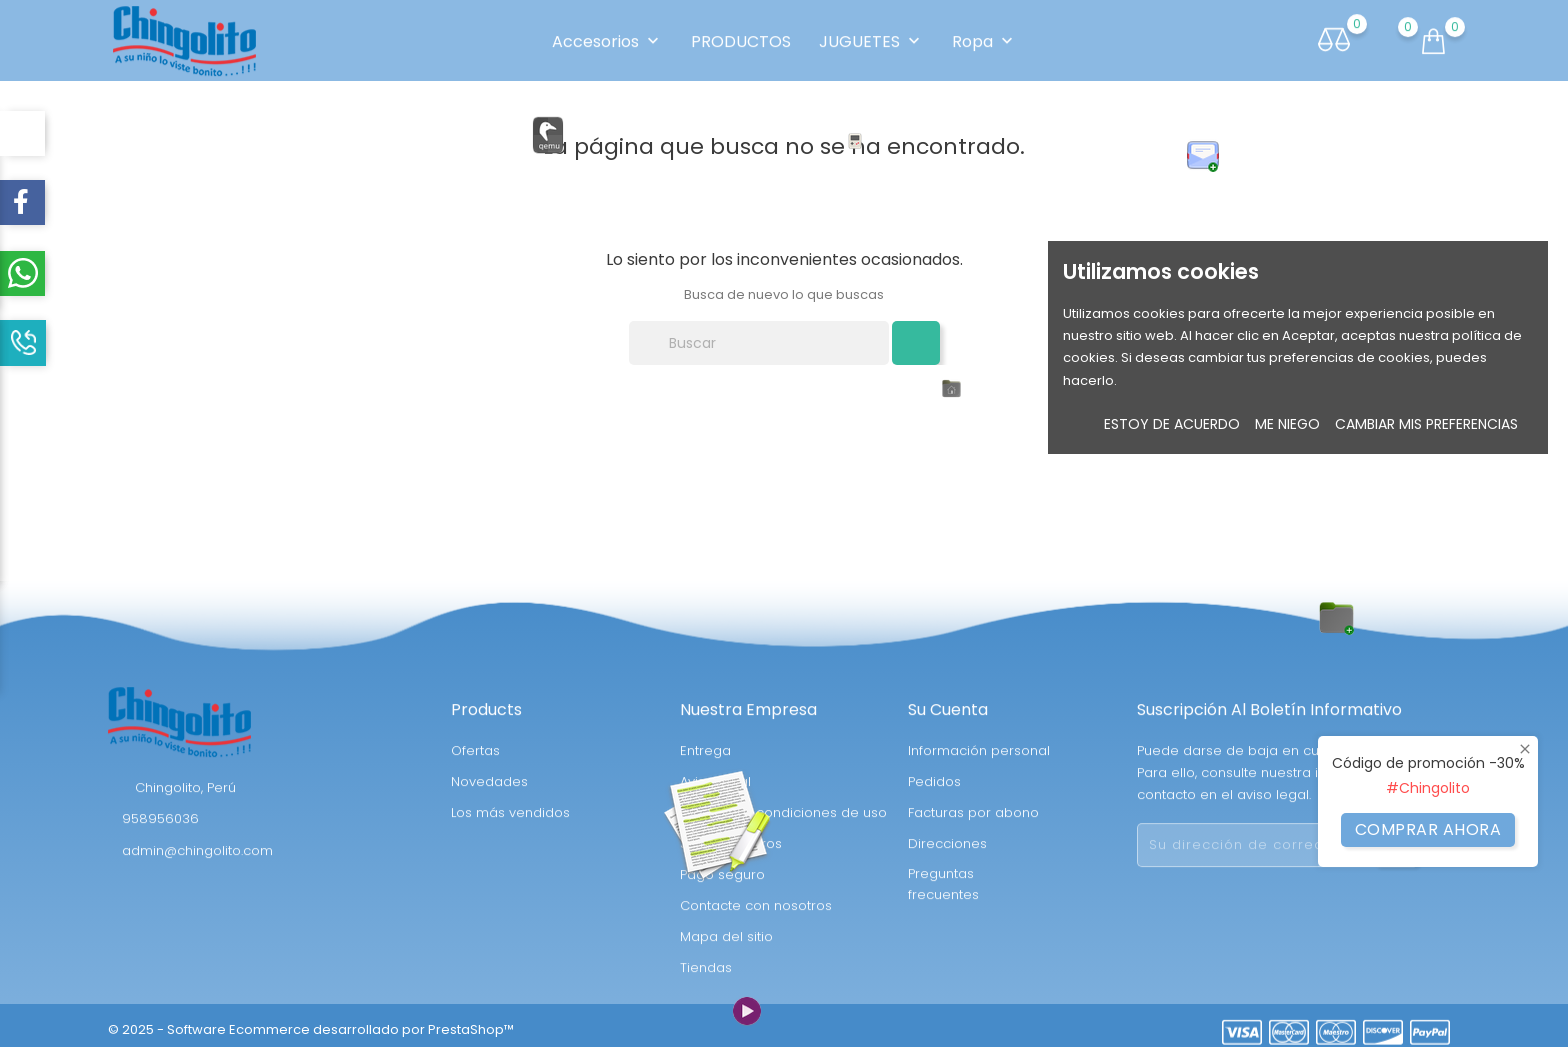 The height and width of the screenshot is (1047, 1568). What do you see at coordinates (720, 825) in the screenshot?
I see `summarize or highlight key points in a document` at bounding box center [720, 825].